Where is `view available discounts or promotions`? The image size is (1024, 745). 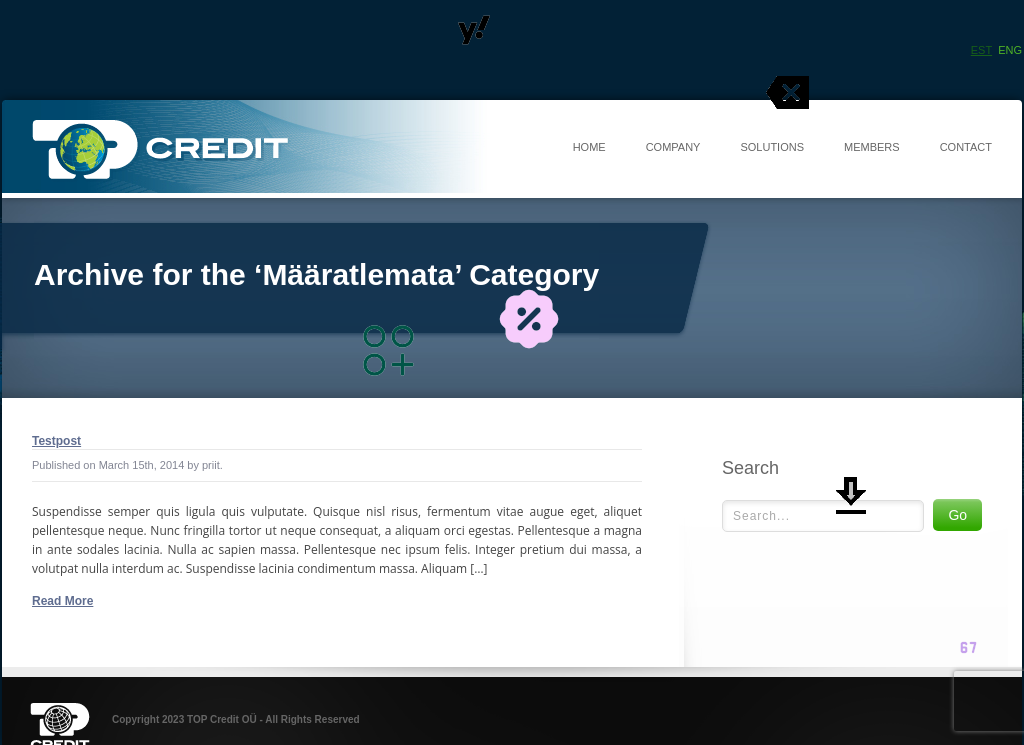 view available discounts or promotions is located at coordinates (529, 319).